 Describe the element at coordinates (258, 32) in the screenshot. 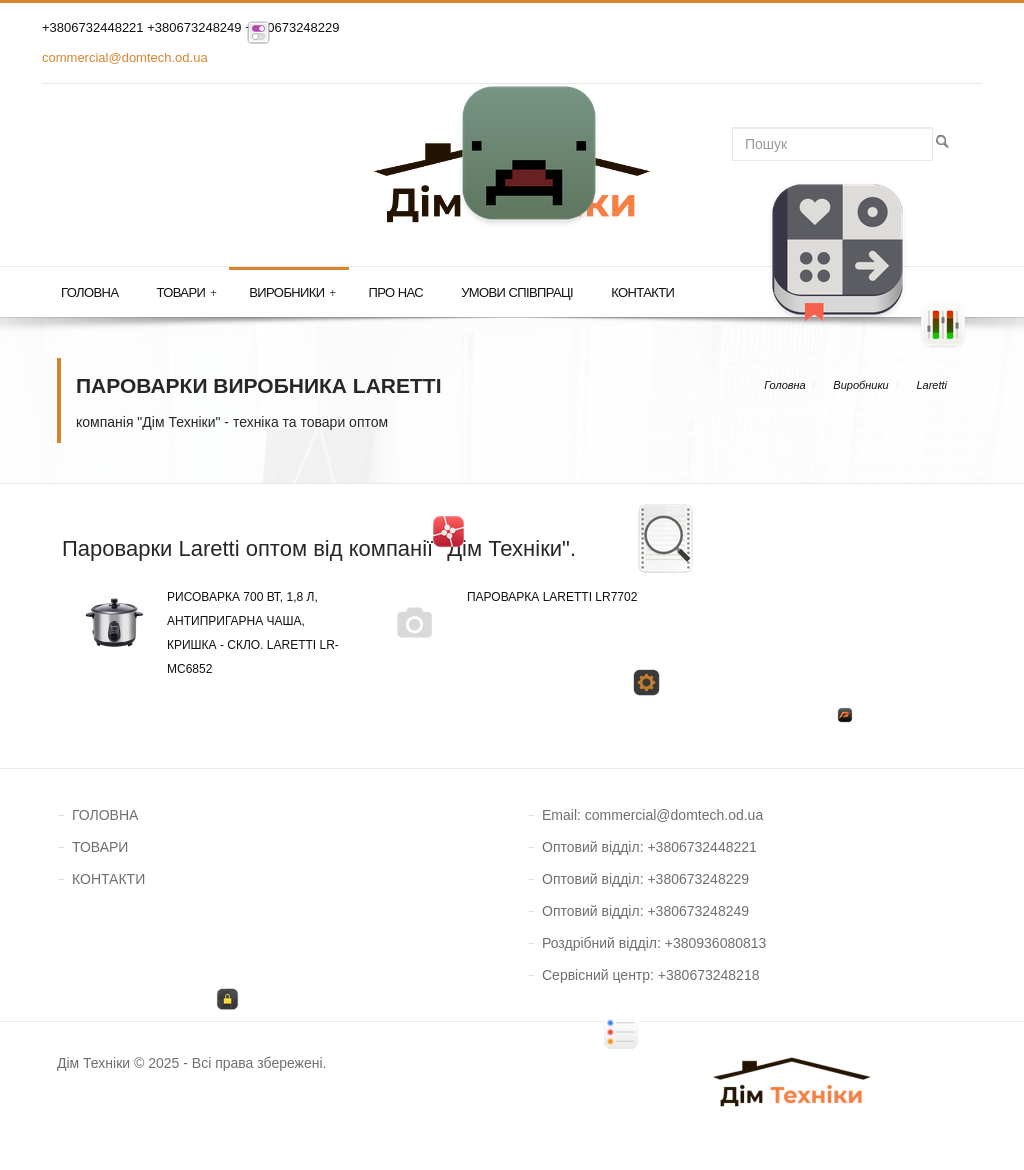

I see `open system settings` at that location.